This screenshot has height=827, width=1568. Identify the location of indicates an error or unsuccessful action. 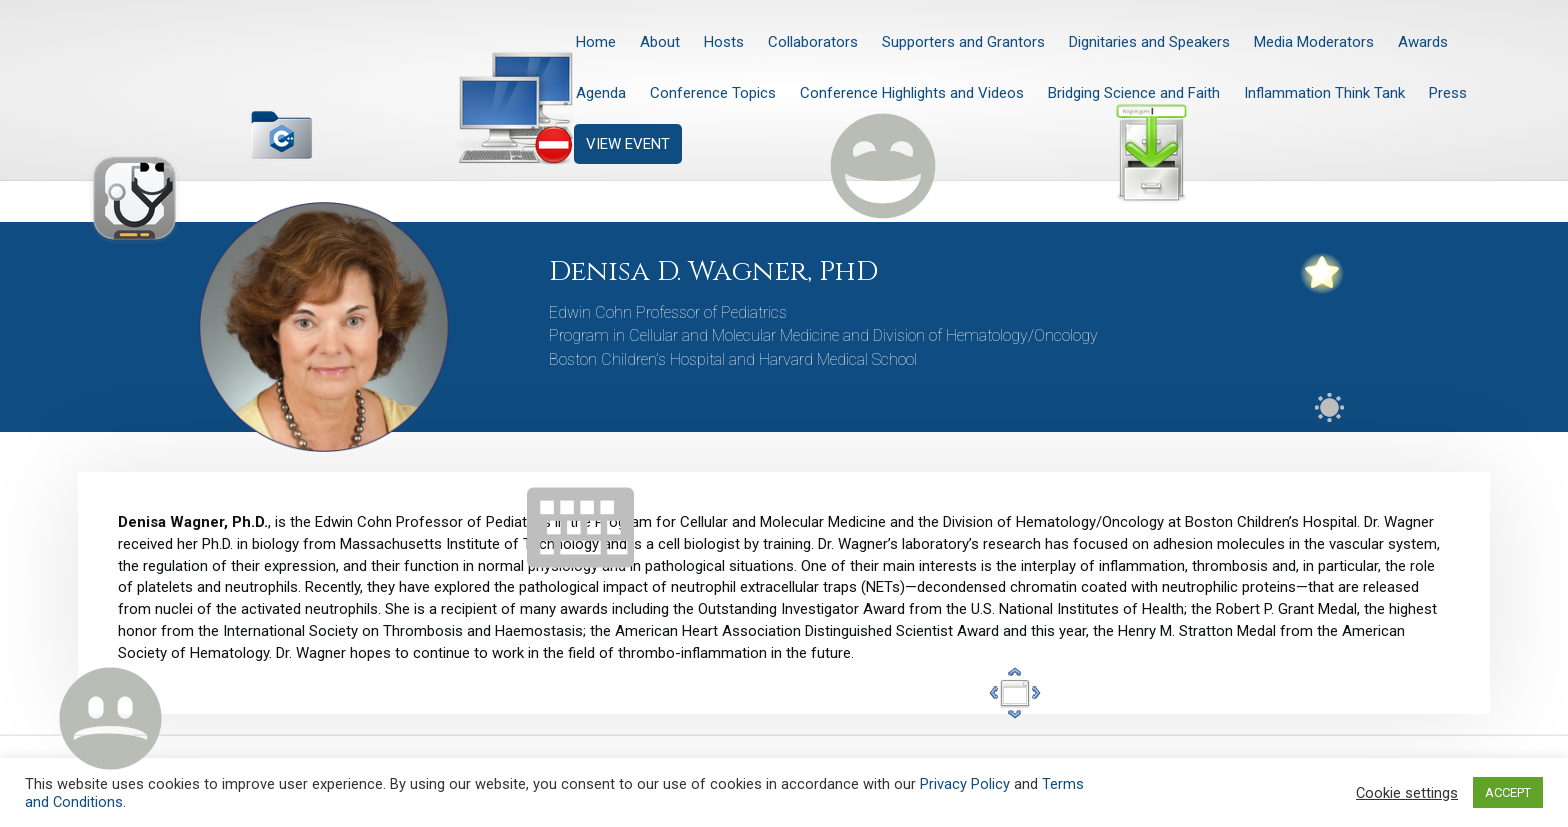
(110, 718).